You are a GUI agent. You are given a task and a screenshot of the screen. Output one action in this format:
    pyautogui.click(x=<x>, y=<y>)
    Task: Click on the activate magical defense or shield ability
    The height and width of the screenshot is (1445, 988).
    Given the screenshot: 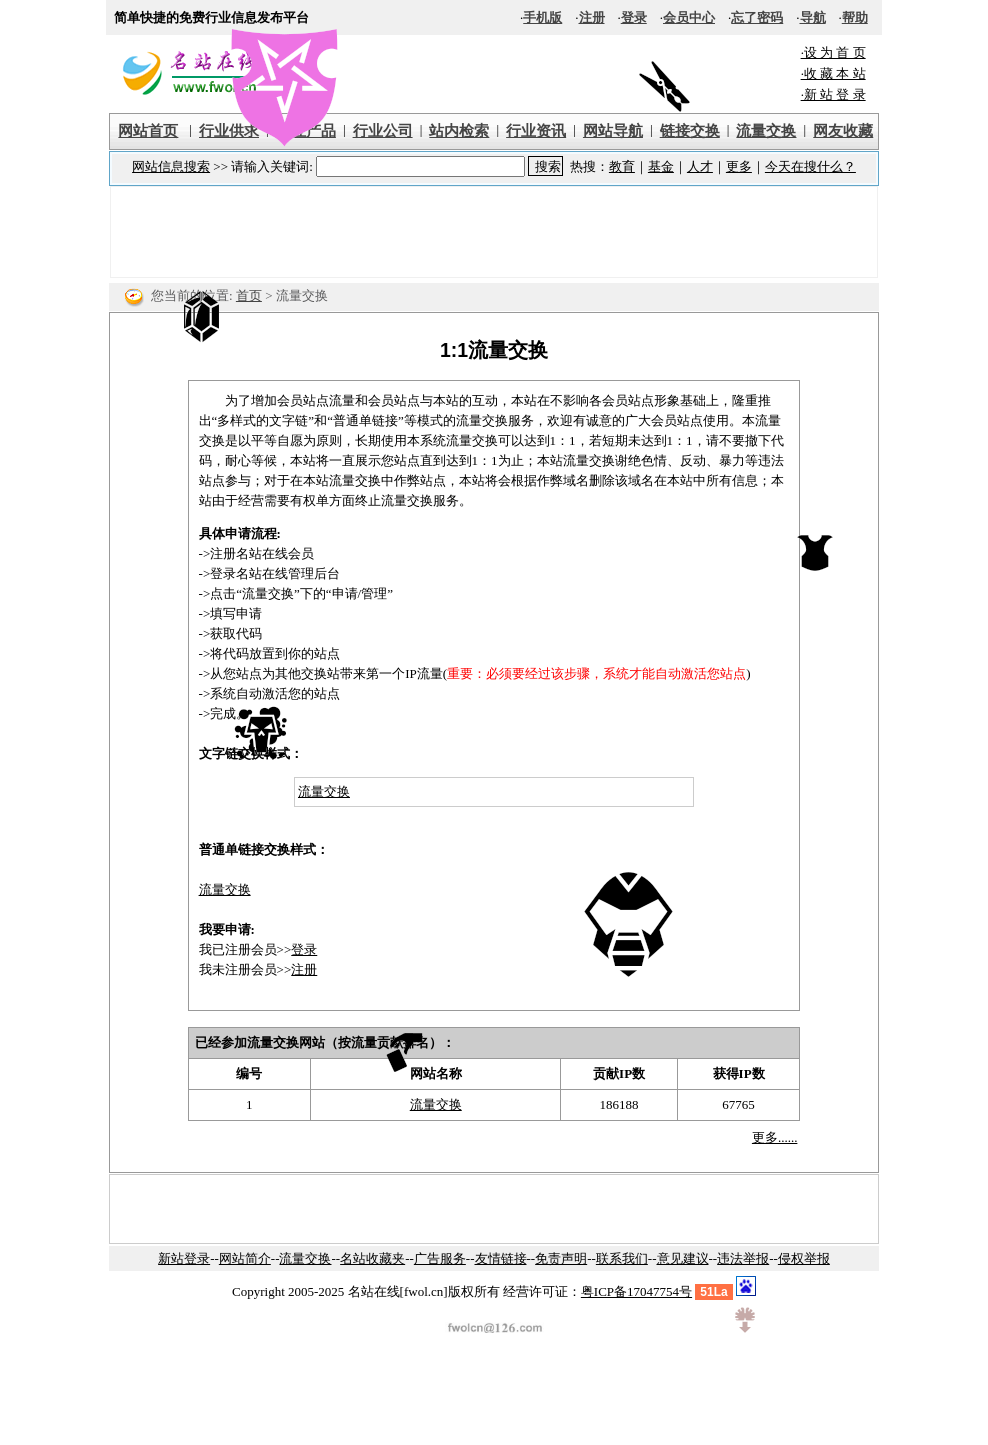 What is the action you would take?
    pyautogui.click(x=283, y=89)
    